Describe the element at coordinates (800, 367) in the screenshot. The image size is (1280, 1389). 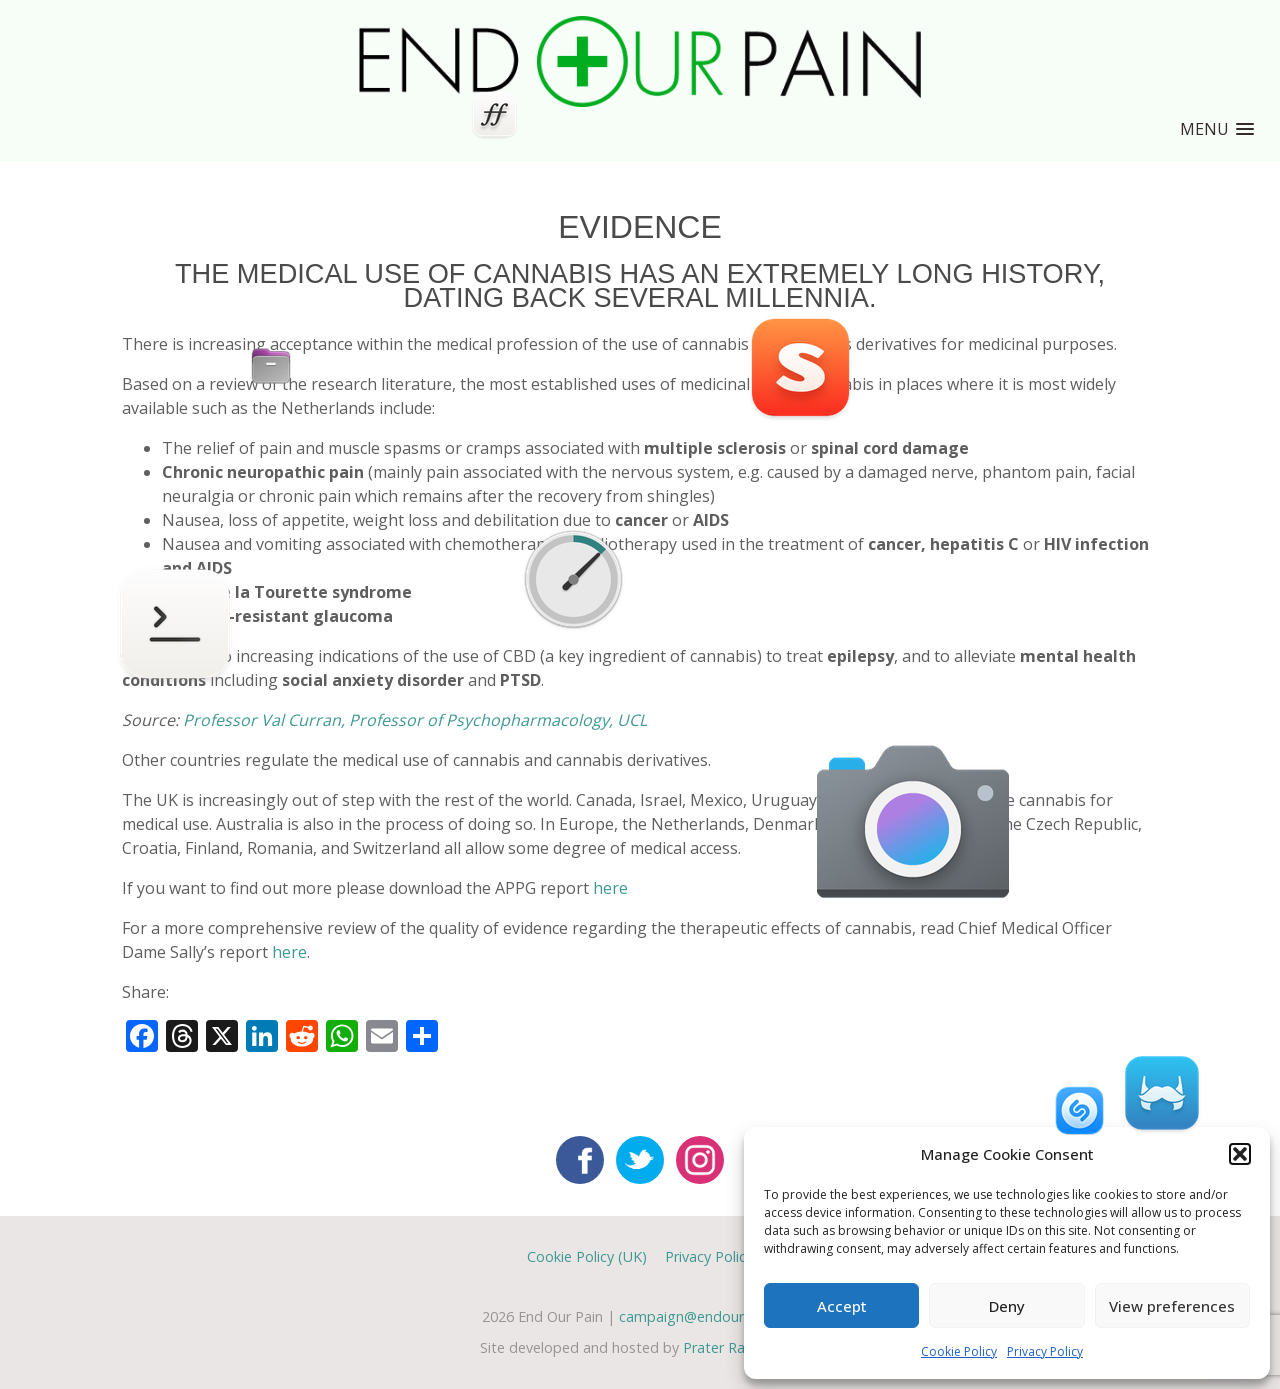
I see `open sogou pinyin input method` at that location.